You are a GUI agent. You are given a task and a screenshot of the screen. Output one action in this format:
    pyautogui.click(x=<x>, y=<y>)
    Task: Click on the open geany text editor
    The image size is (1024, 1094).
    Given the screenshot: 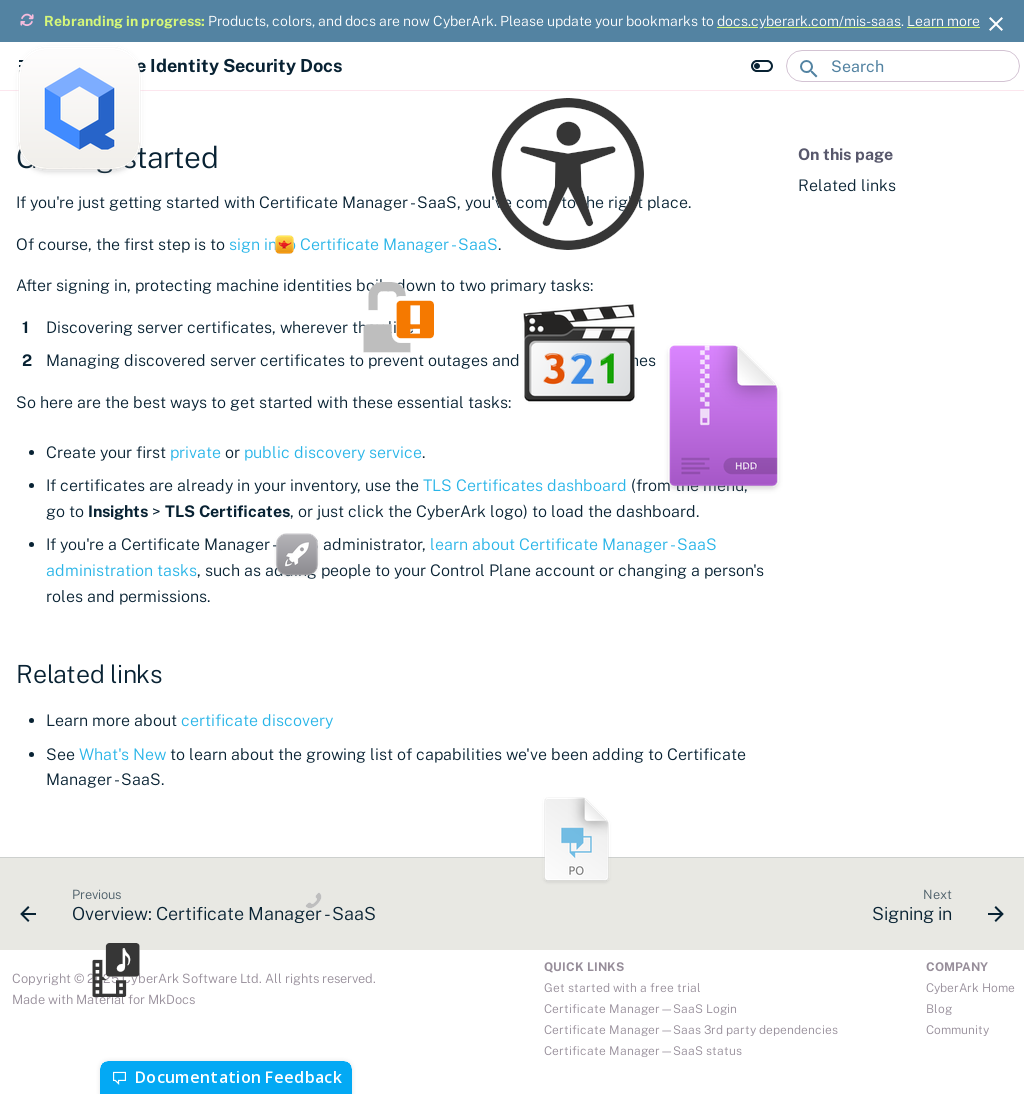 What is the action you would take?
    pyautogui.click(x=284, y=244)
    